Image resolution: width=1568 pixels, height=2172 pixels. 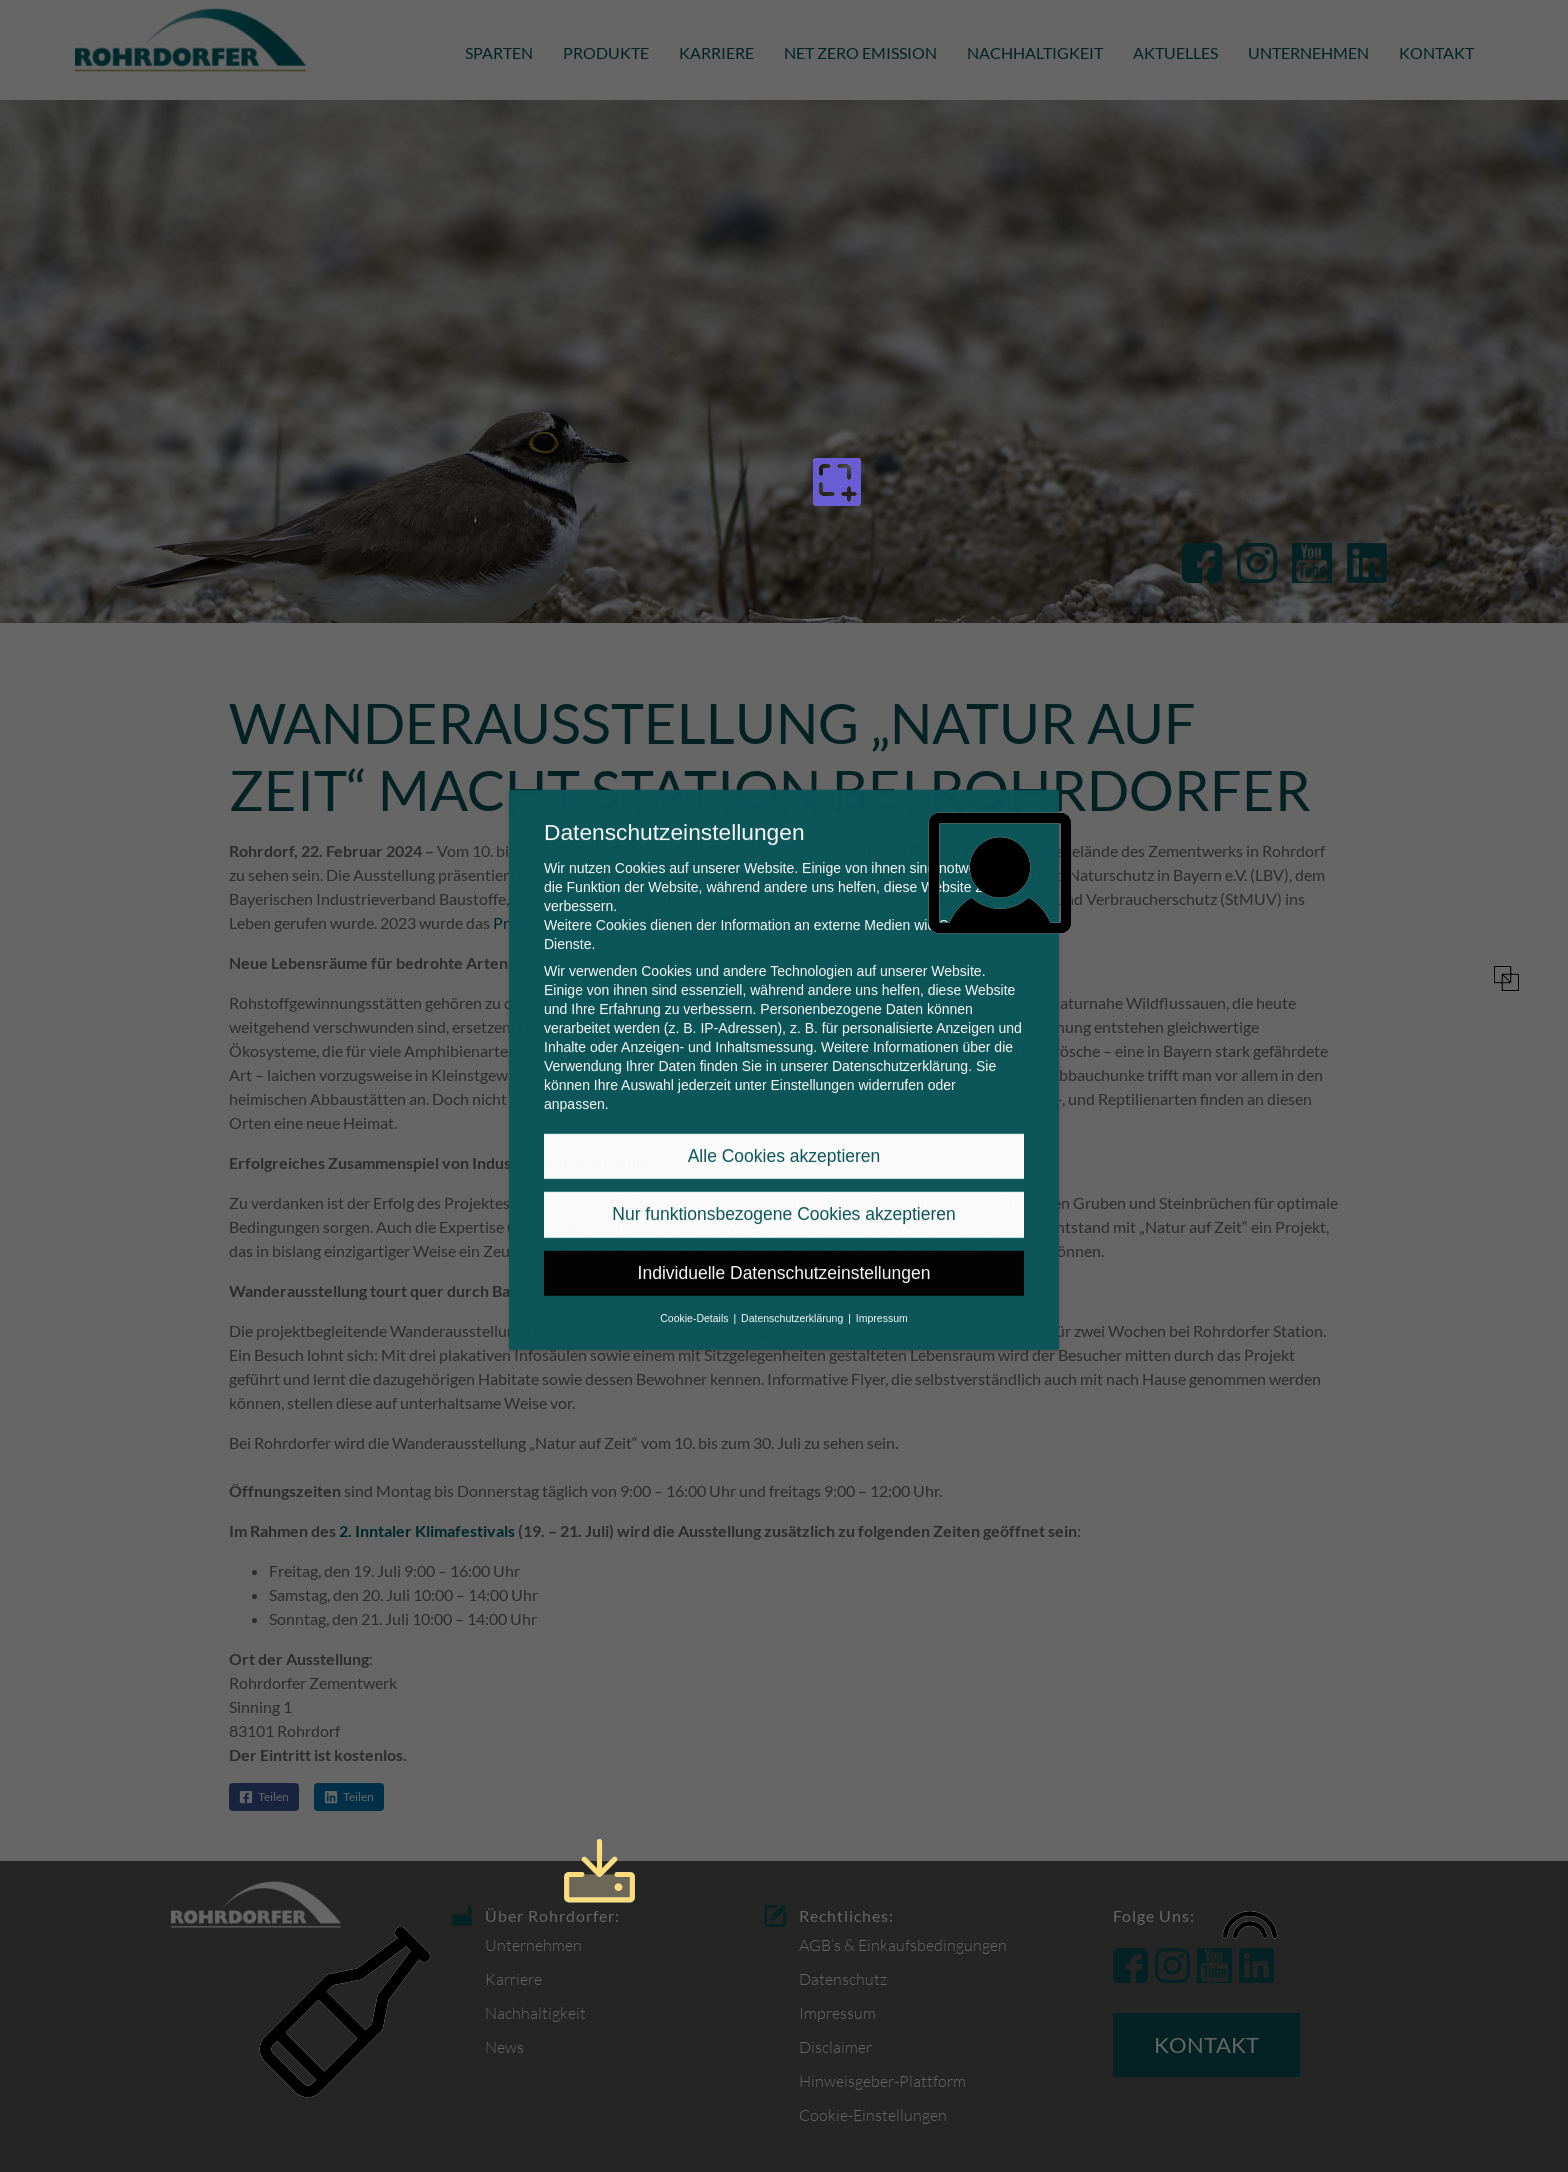 I want to click on access visual filters or image effects, so click(x=1250, y=1926).